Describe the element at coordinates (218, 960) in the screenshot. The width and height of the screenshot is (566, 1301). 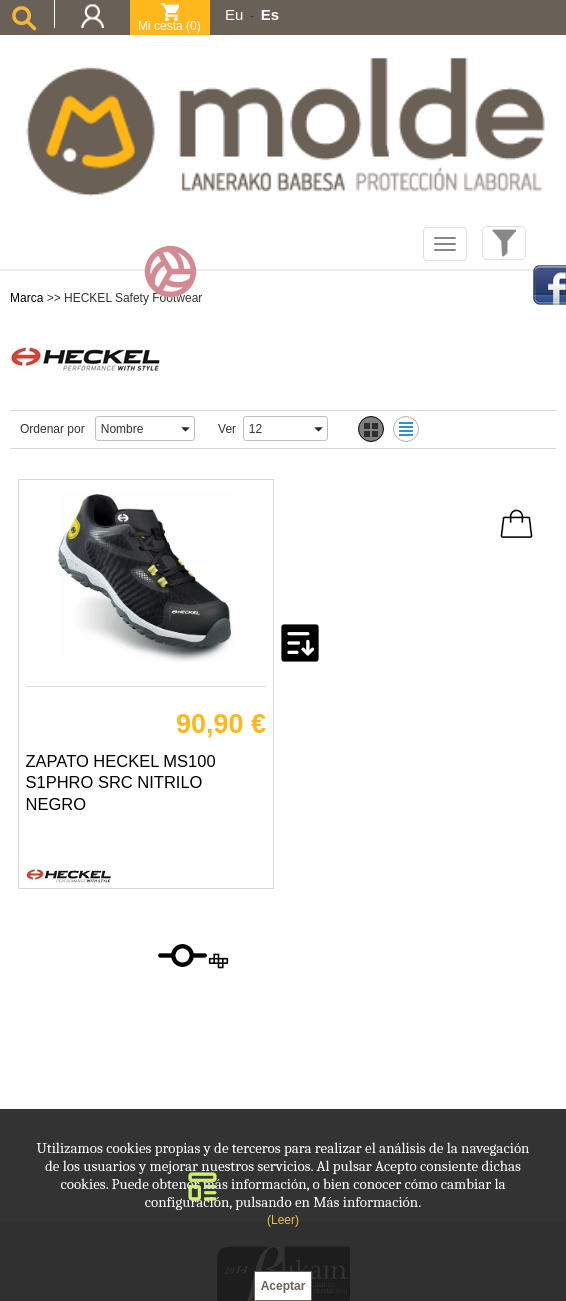
I see `view 3d model unfolded net` at that location.